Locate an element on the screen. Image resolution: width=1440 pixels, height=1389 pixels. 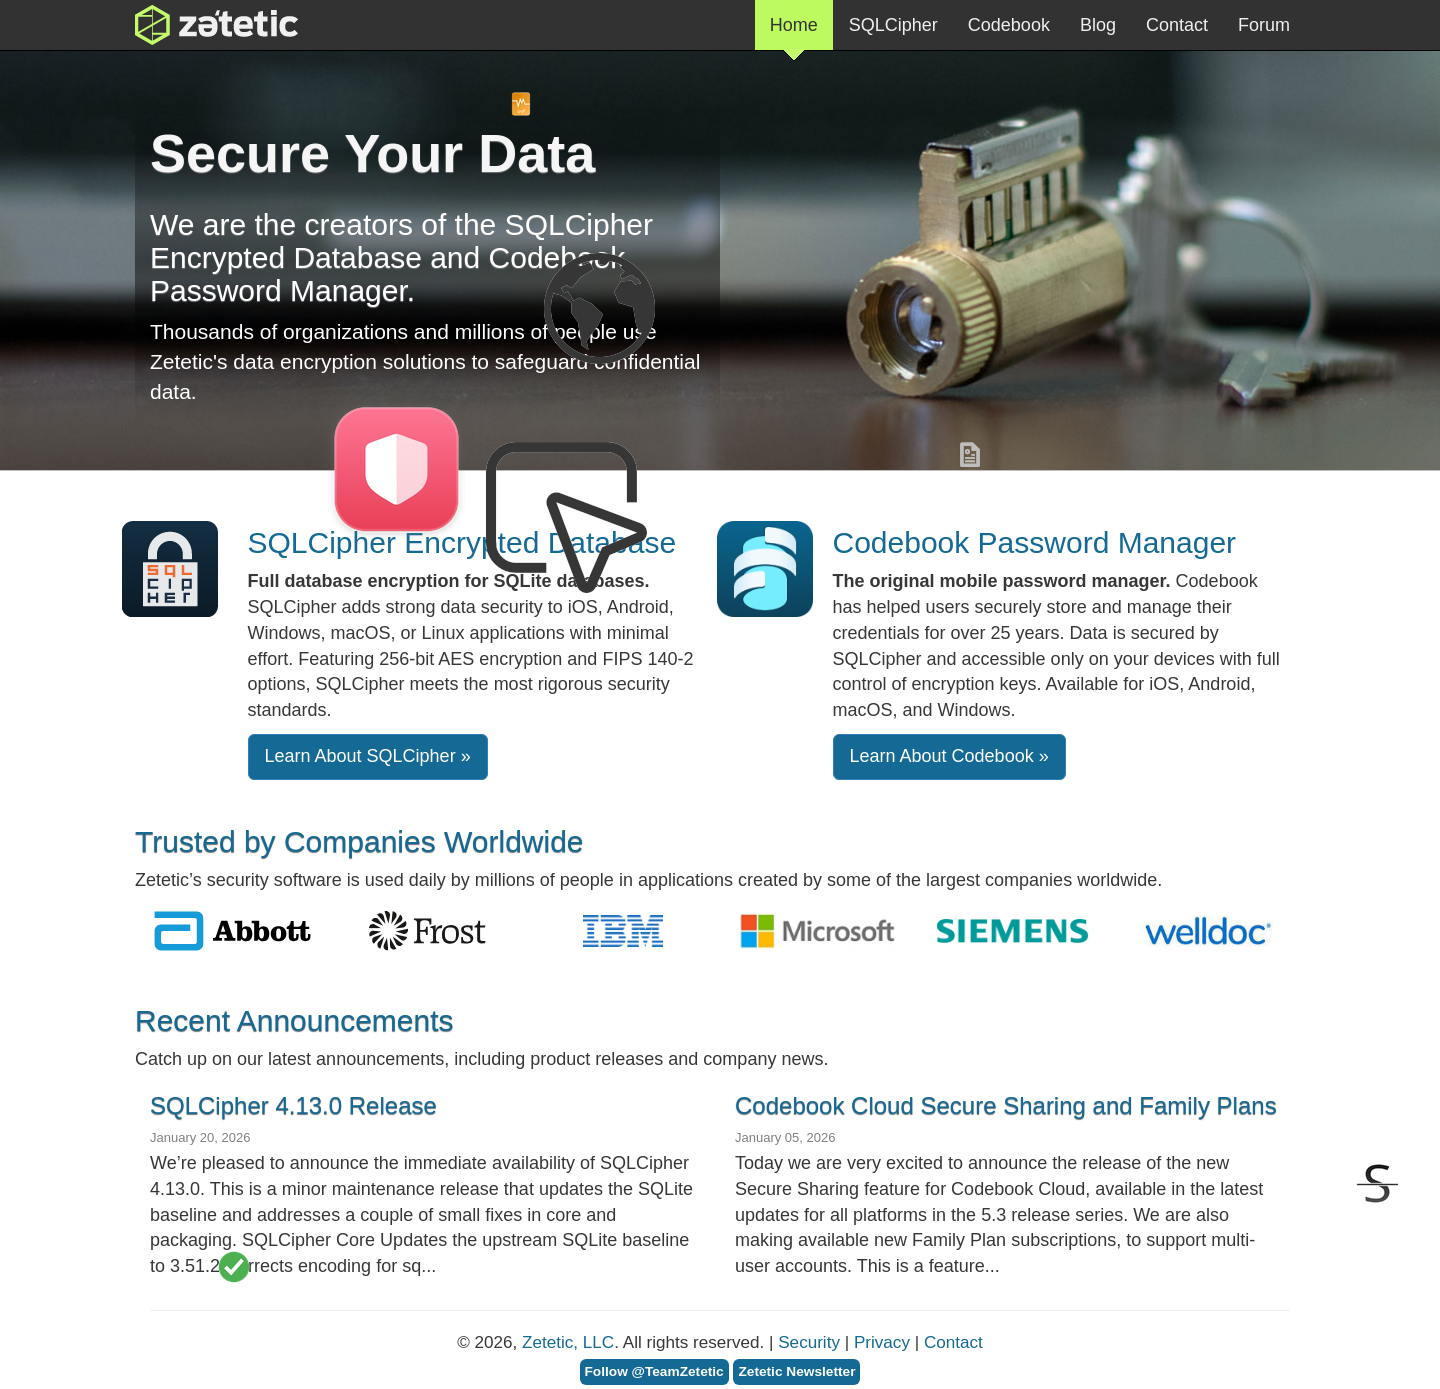
access pointer and cursor accessibility settings is located at coordinates (566, 512).